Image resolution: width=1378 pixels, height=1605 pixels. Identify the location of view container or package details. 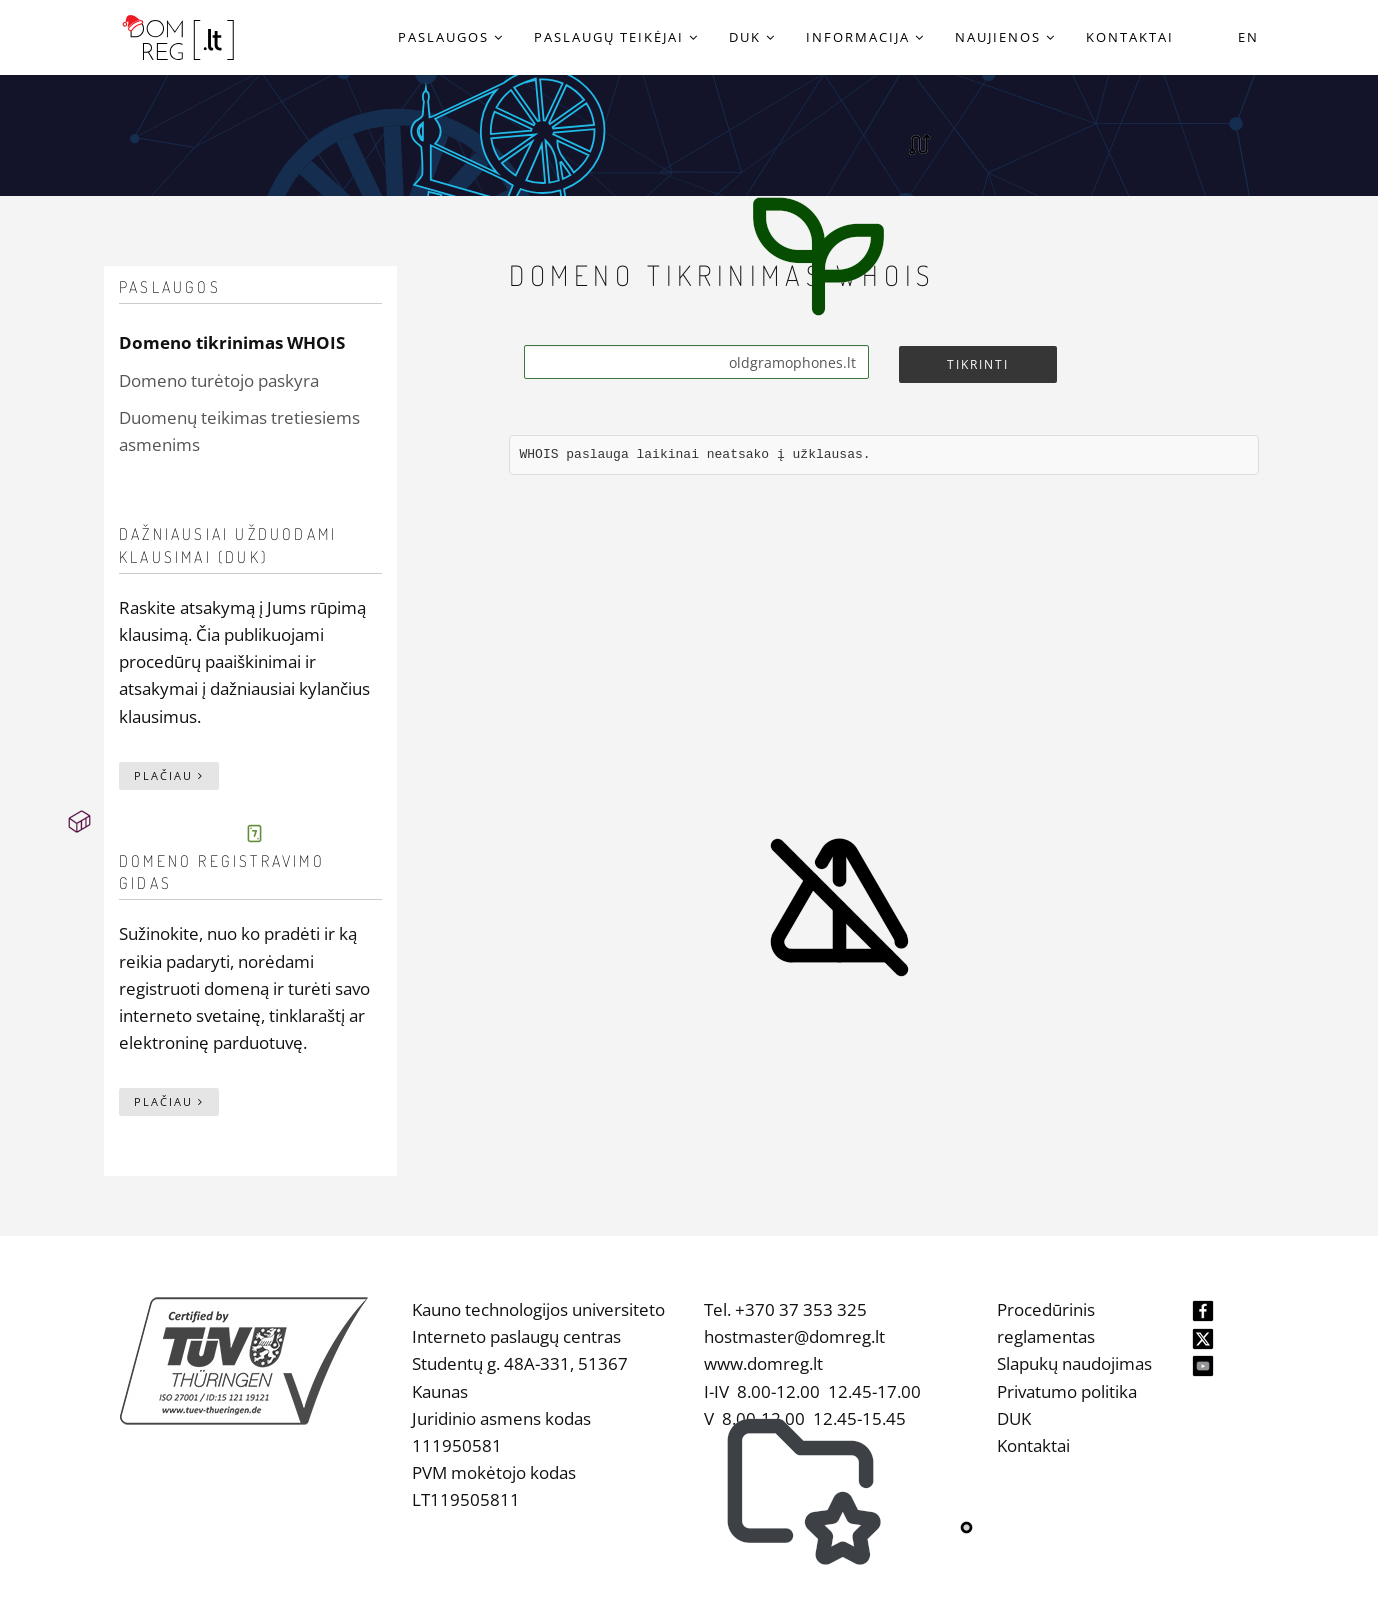
(79, 821).